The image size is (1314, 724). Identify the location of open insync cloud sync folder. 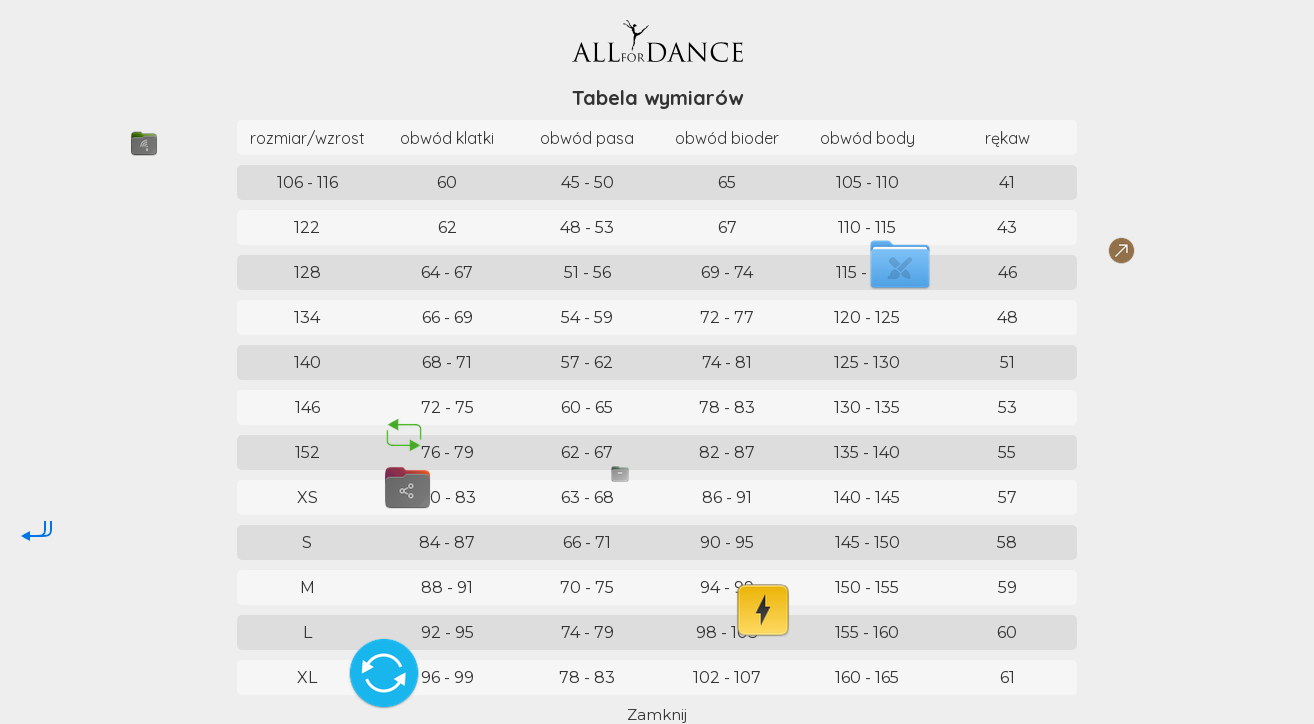
(144, 143).